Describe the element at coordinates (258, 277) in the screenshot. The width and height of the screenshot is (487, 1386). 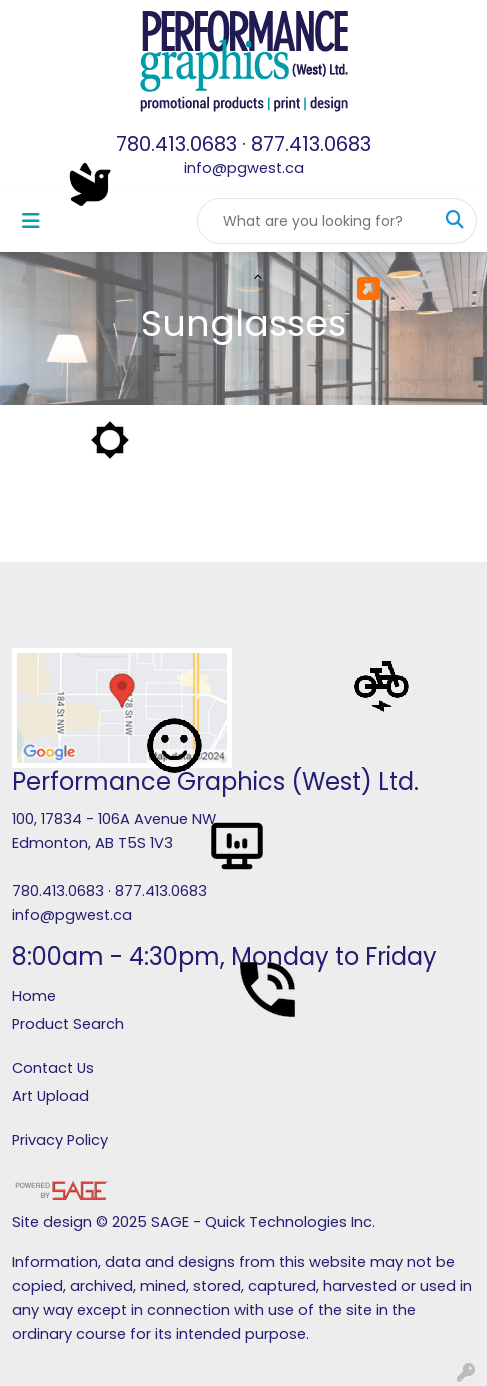
I see `collapse an expanded section` at that location.